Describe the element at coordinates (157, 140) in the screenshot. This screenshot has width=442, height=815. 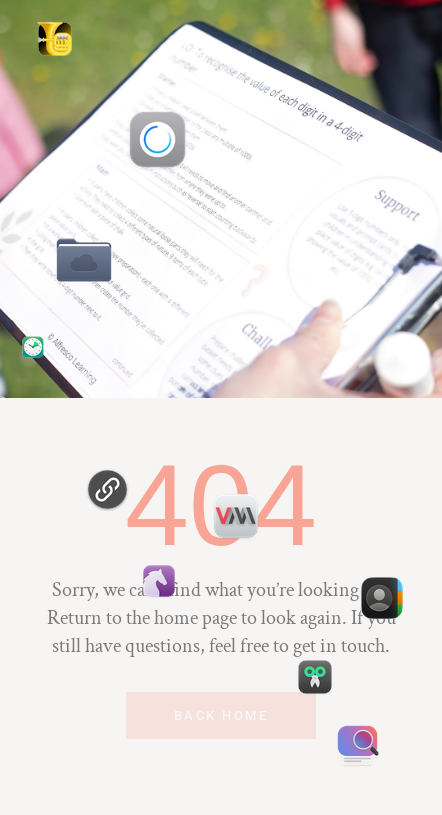
I see `configure app launch animation preferences` at that location.